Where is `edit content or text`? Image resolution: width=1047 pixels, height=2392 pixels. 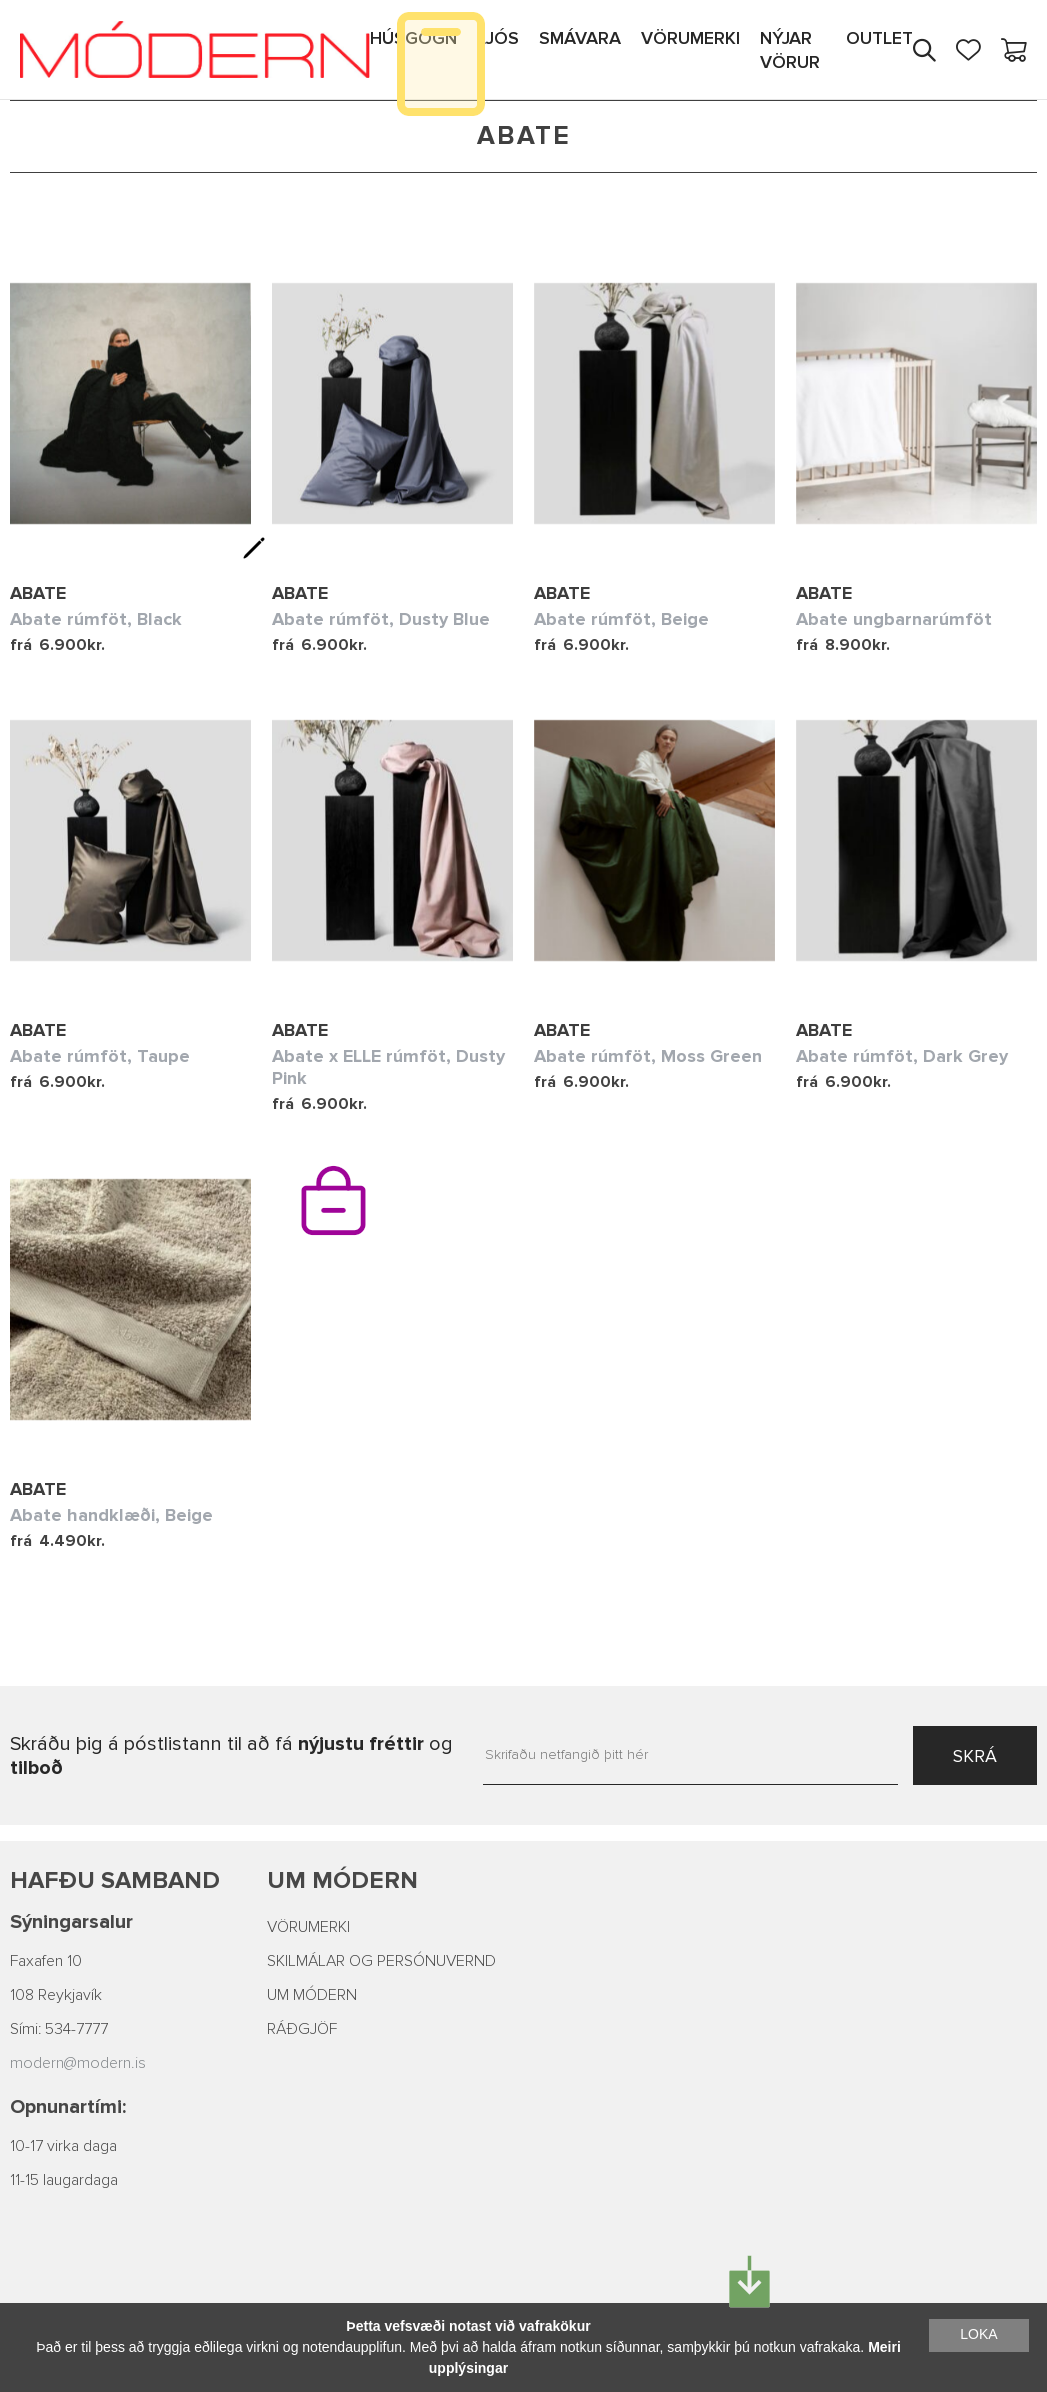
edit content or text is located at coordinates (254, 548).